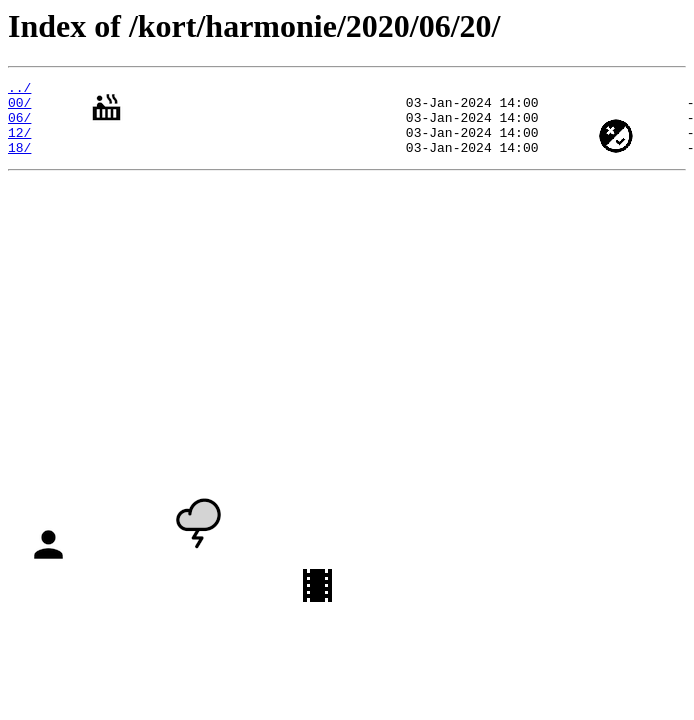 The height and width of the screenshot is (720, 694). What do you see at coordinates (317, 585) in the screenshot?
I see `access movies or theater showtimes` at bounding box center [317, 585].